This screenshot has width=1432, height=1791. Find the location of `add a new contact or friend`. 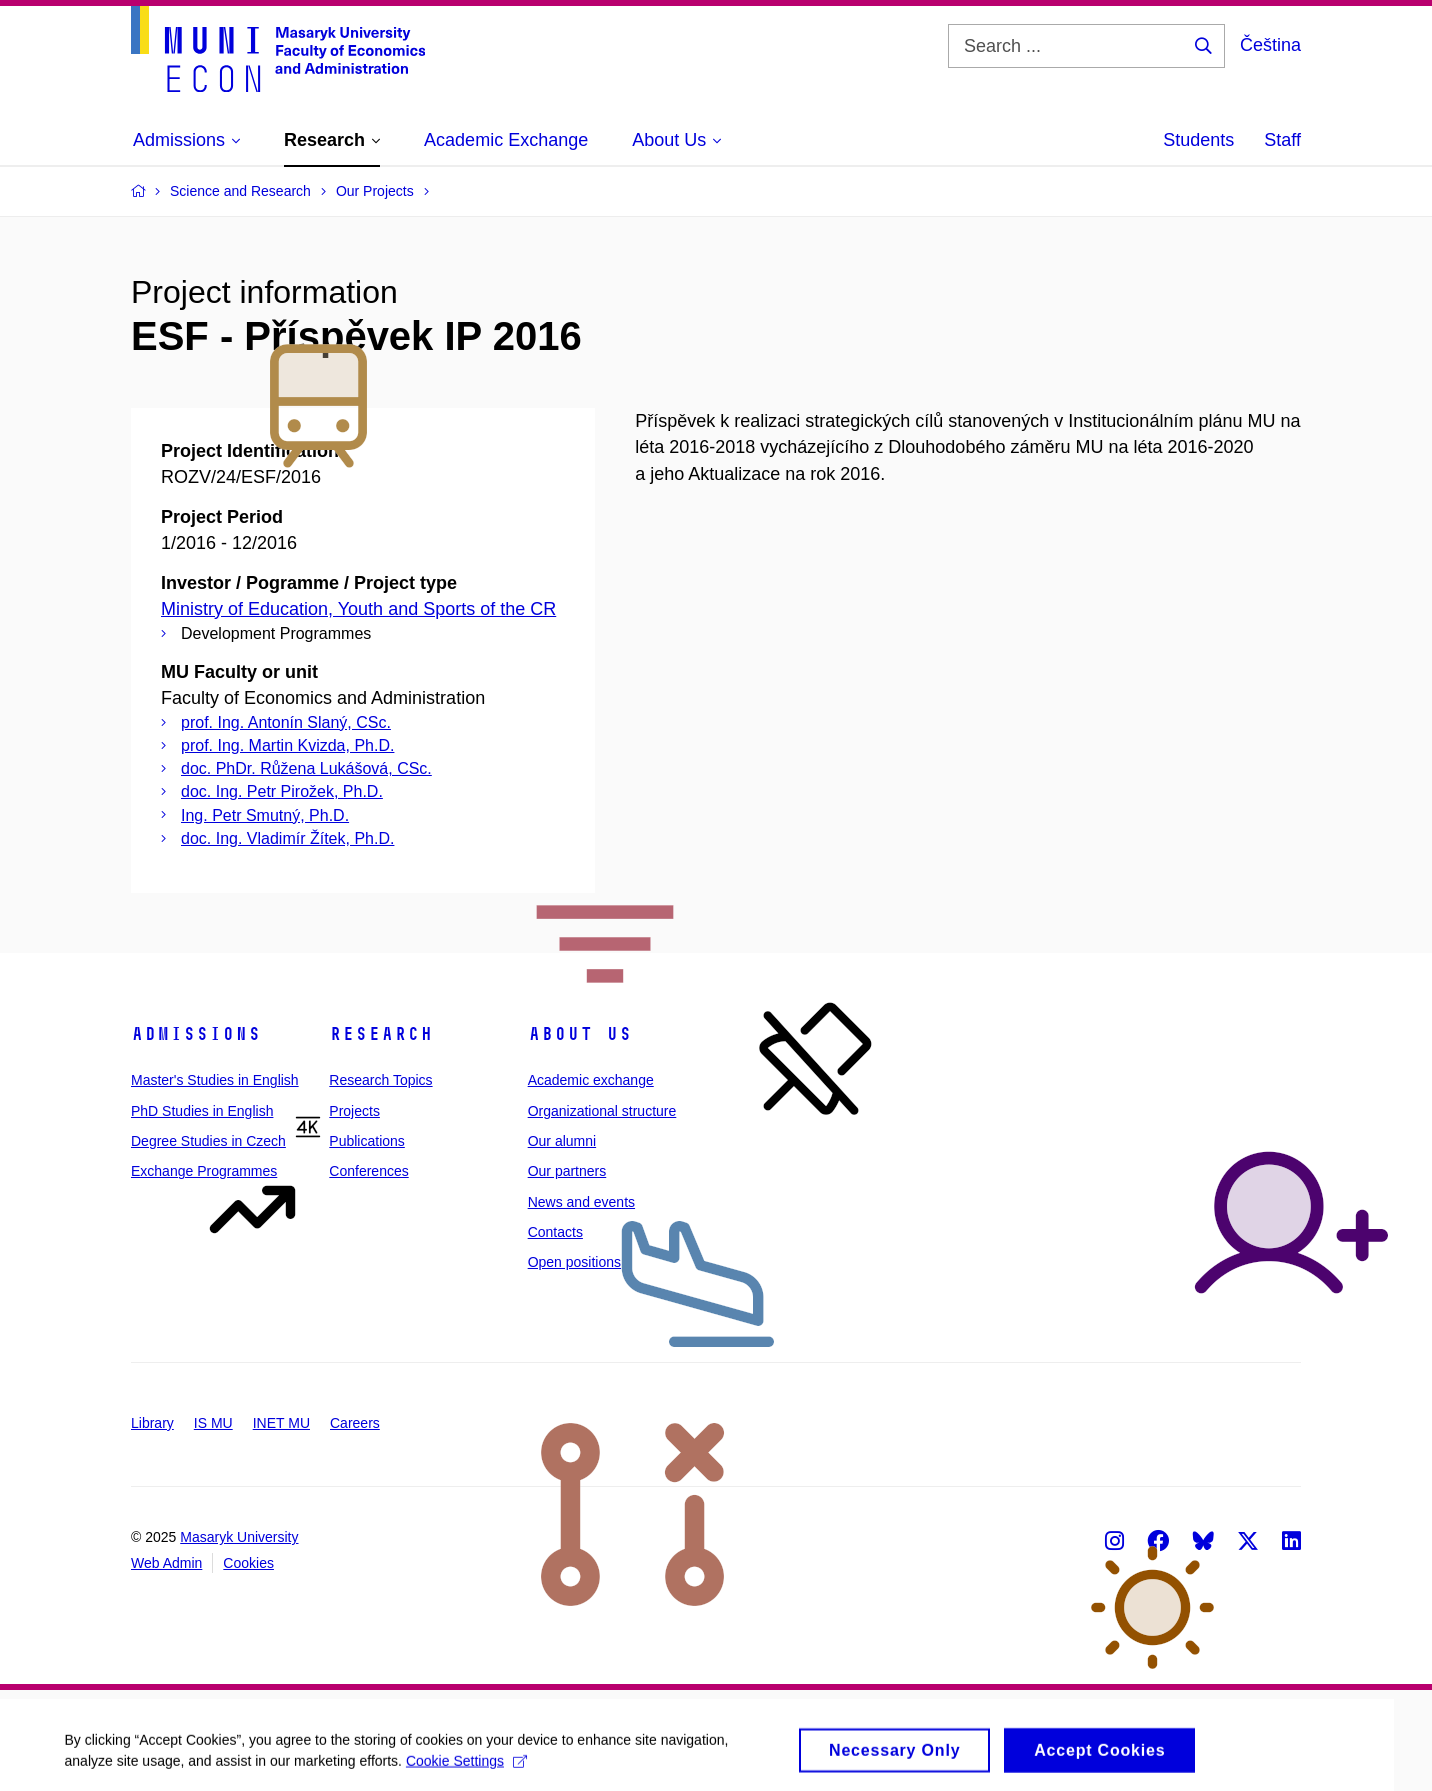

add a new contact or friend is located at coordinates (1285, 1229).